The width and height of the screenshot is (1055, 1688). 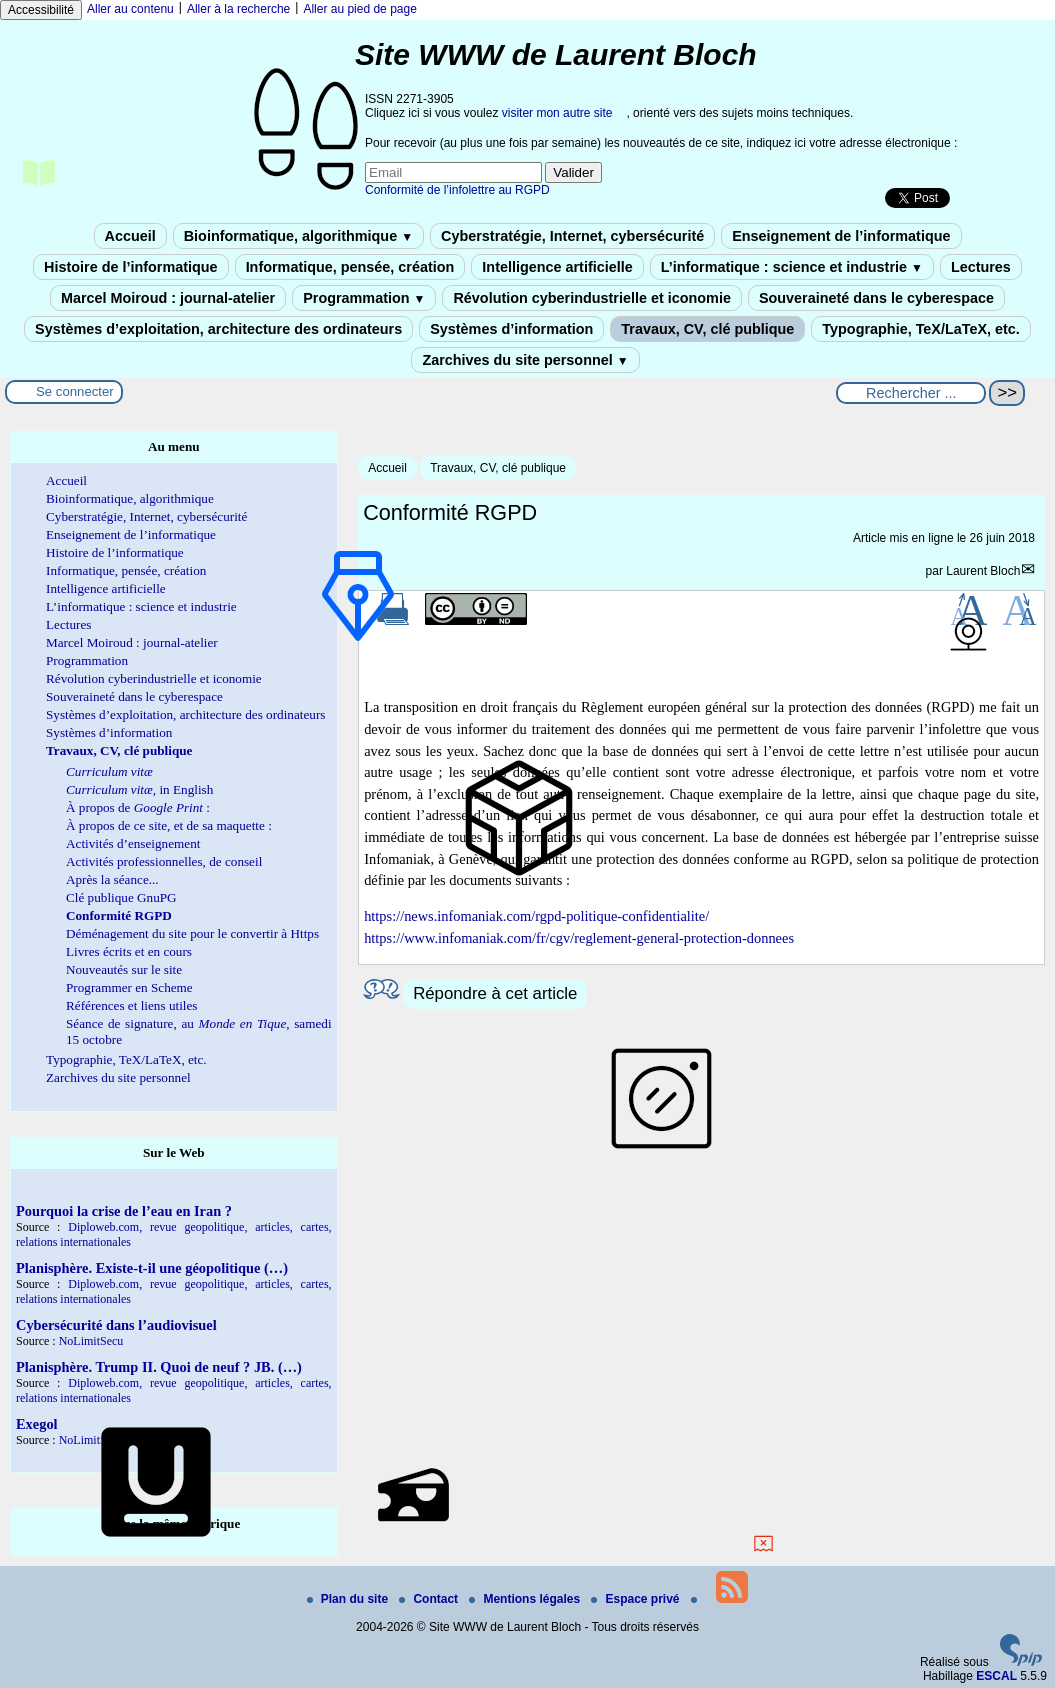 What do you see at coordinates (413, 1498) in the screenshot?
I see `indicates dairy or cheese-related content` at bounding box center [413, 1498].